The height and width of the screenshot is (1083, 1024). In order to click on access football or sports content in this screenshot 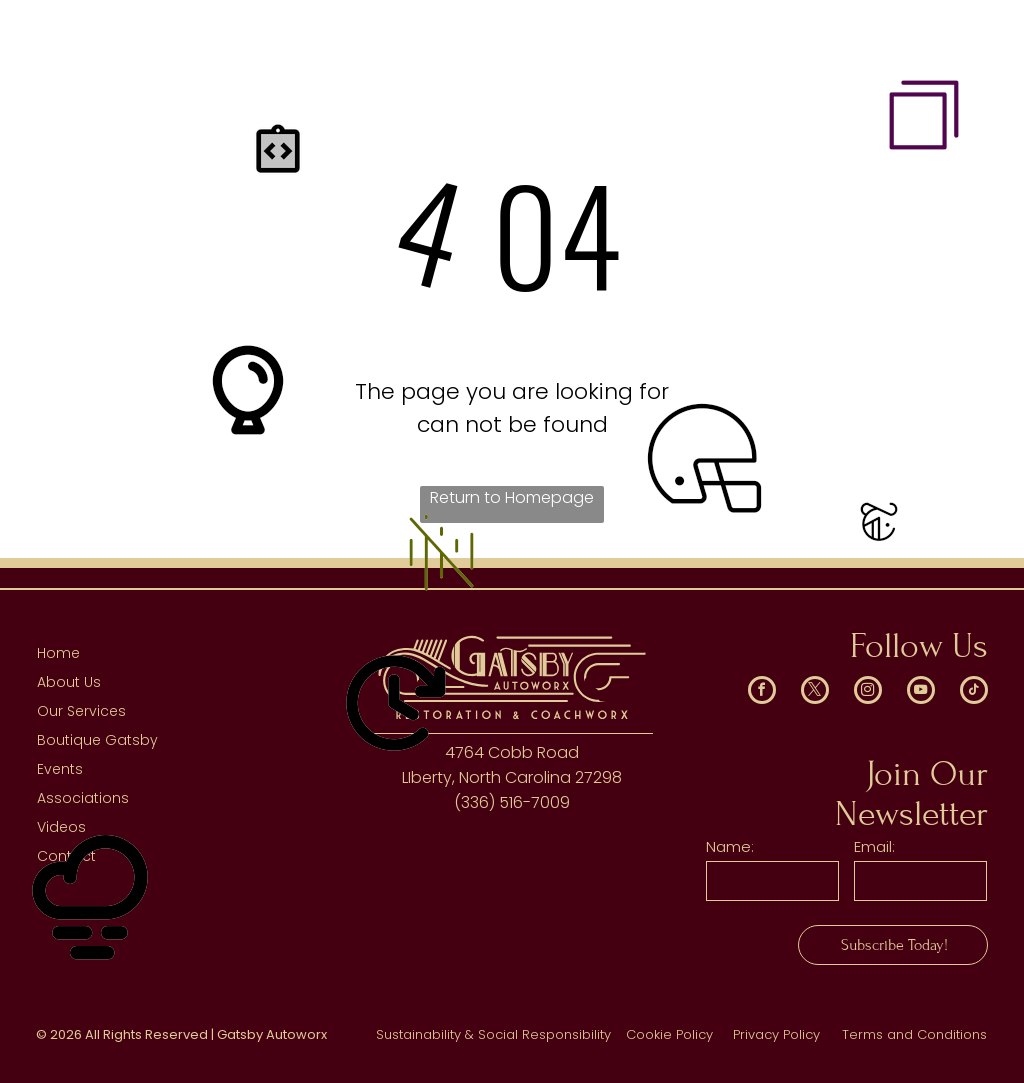, I will do `click(704, 460)`.